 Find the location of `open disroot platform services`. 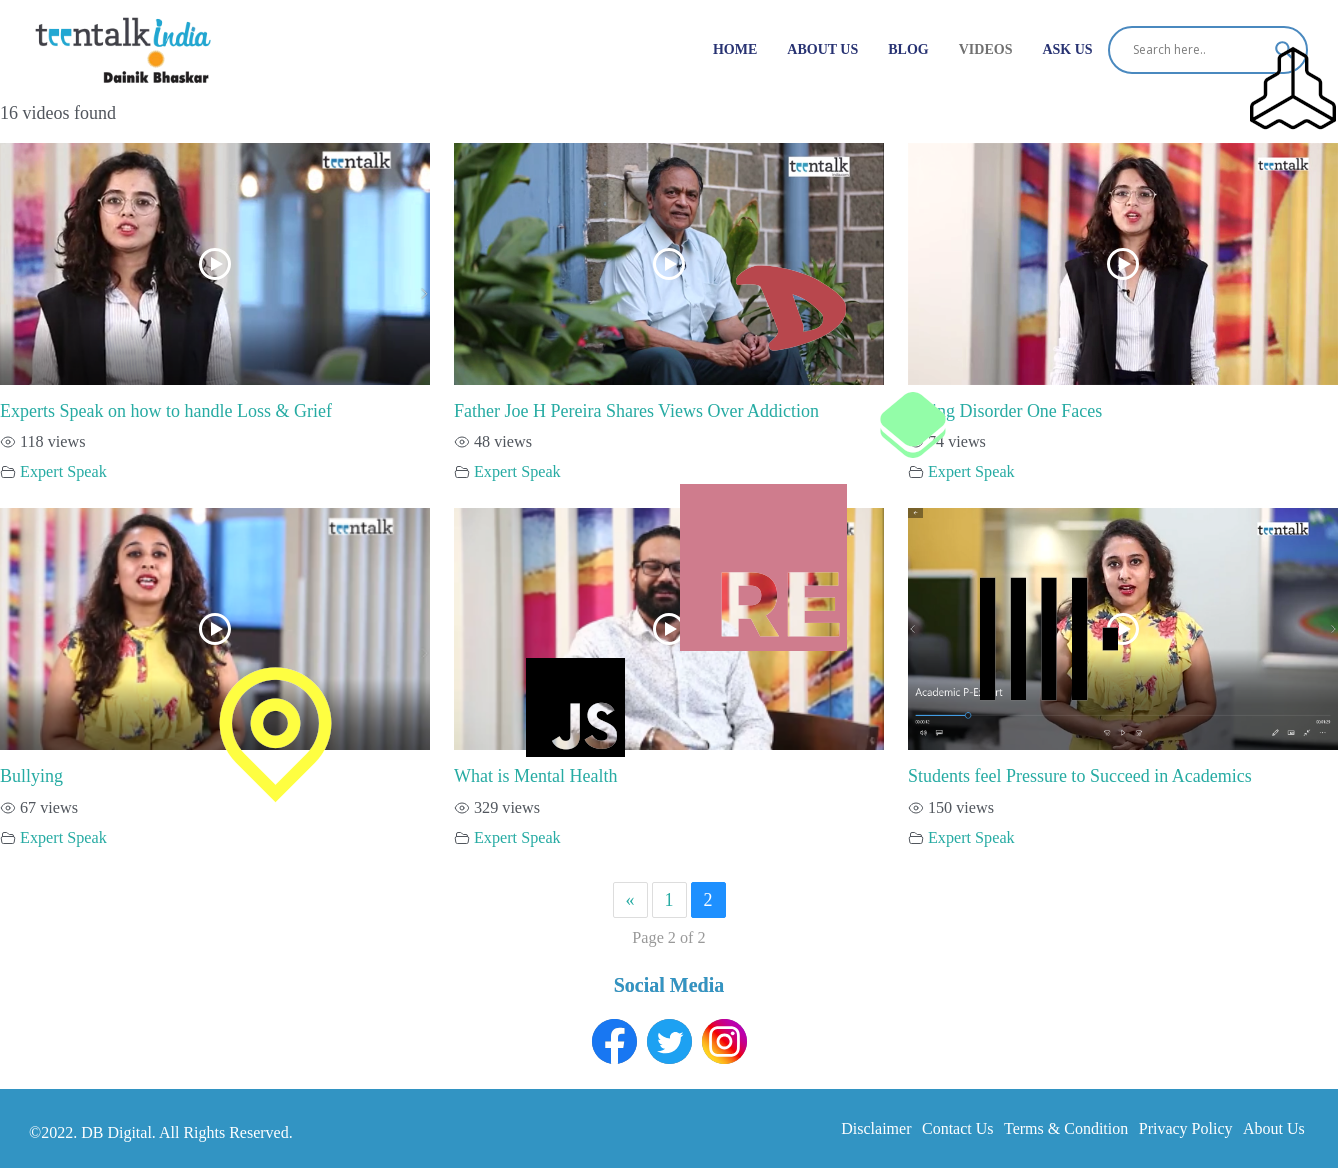

open disroot platform services is located at coordinates (791, 308).